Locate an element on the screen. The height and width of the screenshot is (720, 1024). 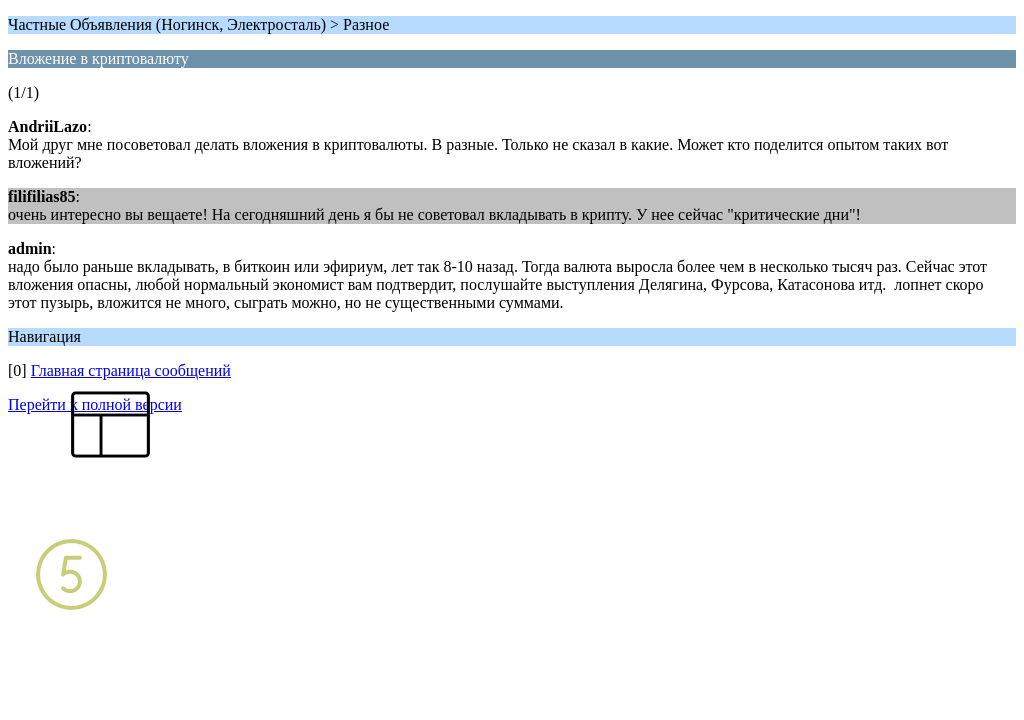
change page layout options is located at coordinates (110, 424).